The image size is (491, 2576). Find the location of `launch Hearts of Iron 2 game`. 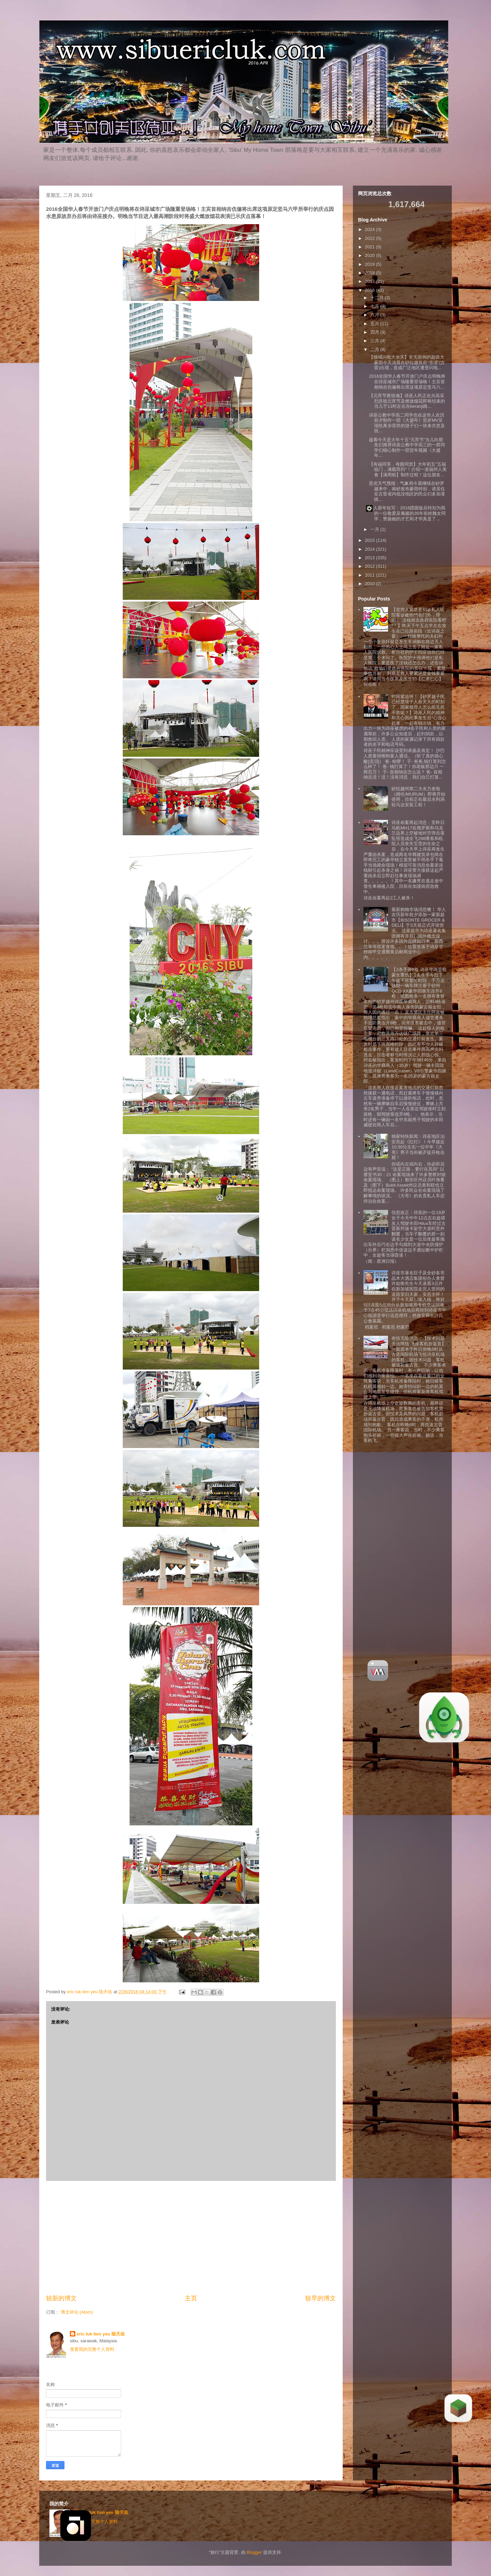

launch Hearts of Iron 2 game is located at coordinates (369, 508).